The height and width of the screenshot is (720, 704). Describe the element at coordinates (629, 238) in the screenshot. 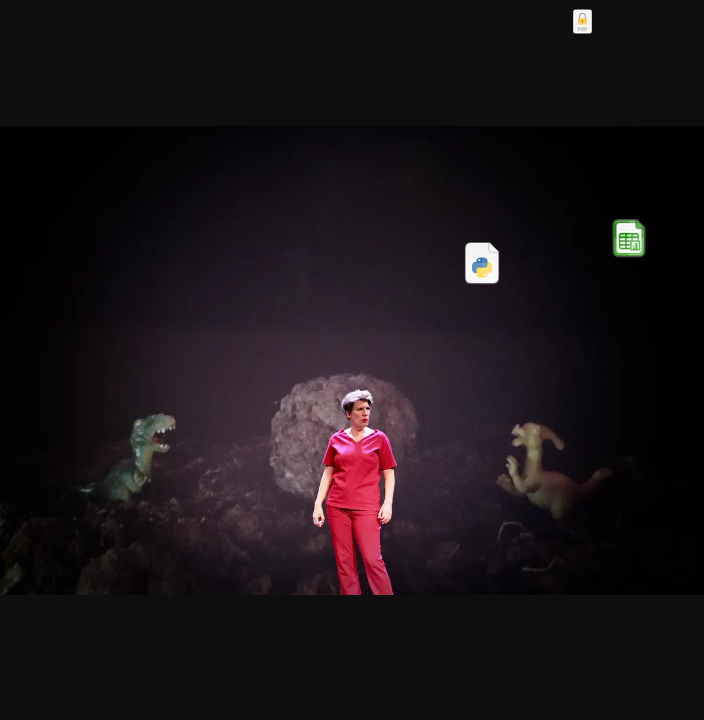

I see `open a spreadsheet template file` at that location.